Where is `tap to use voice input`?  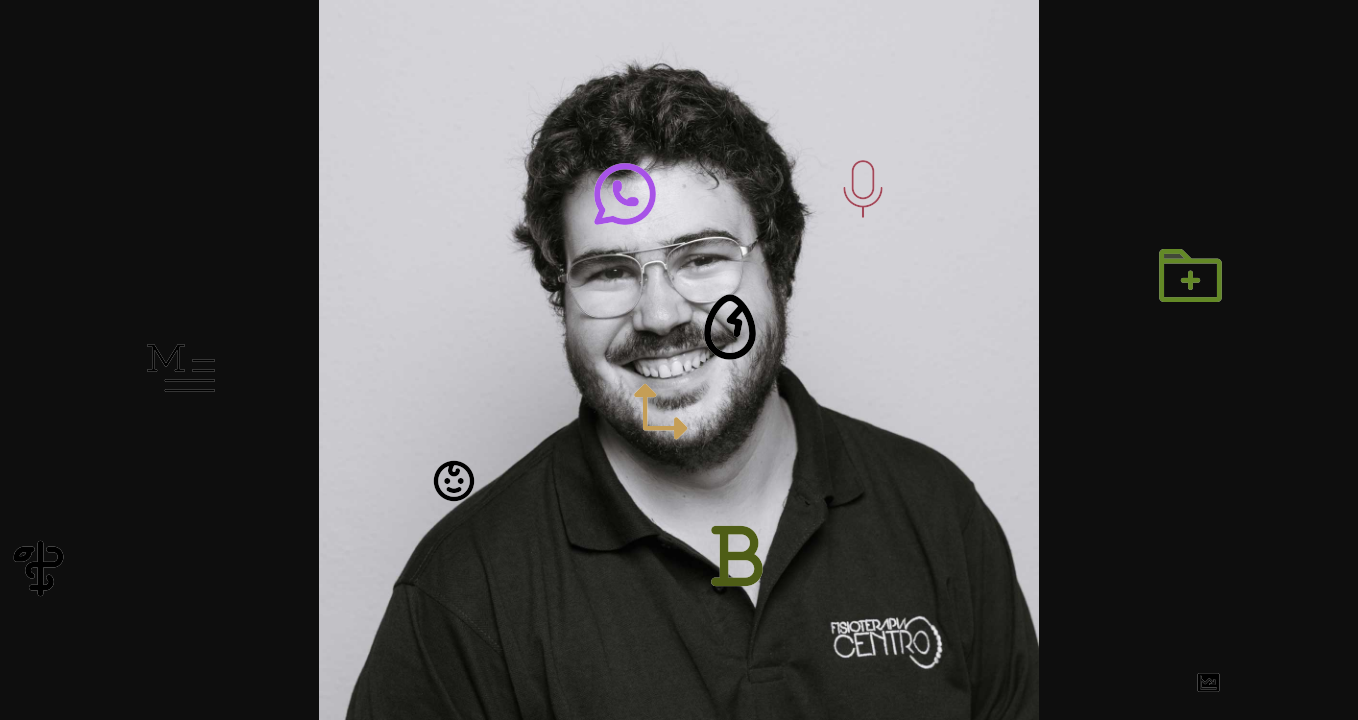 tap to use voice input is located at coordinates (863, 188).